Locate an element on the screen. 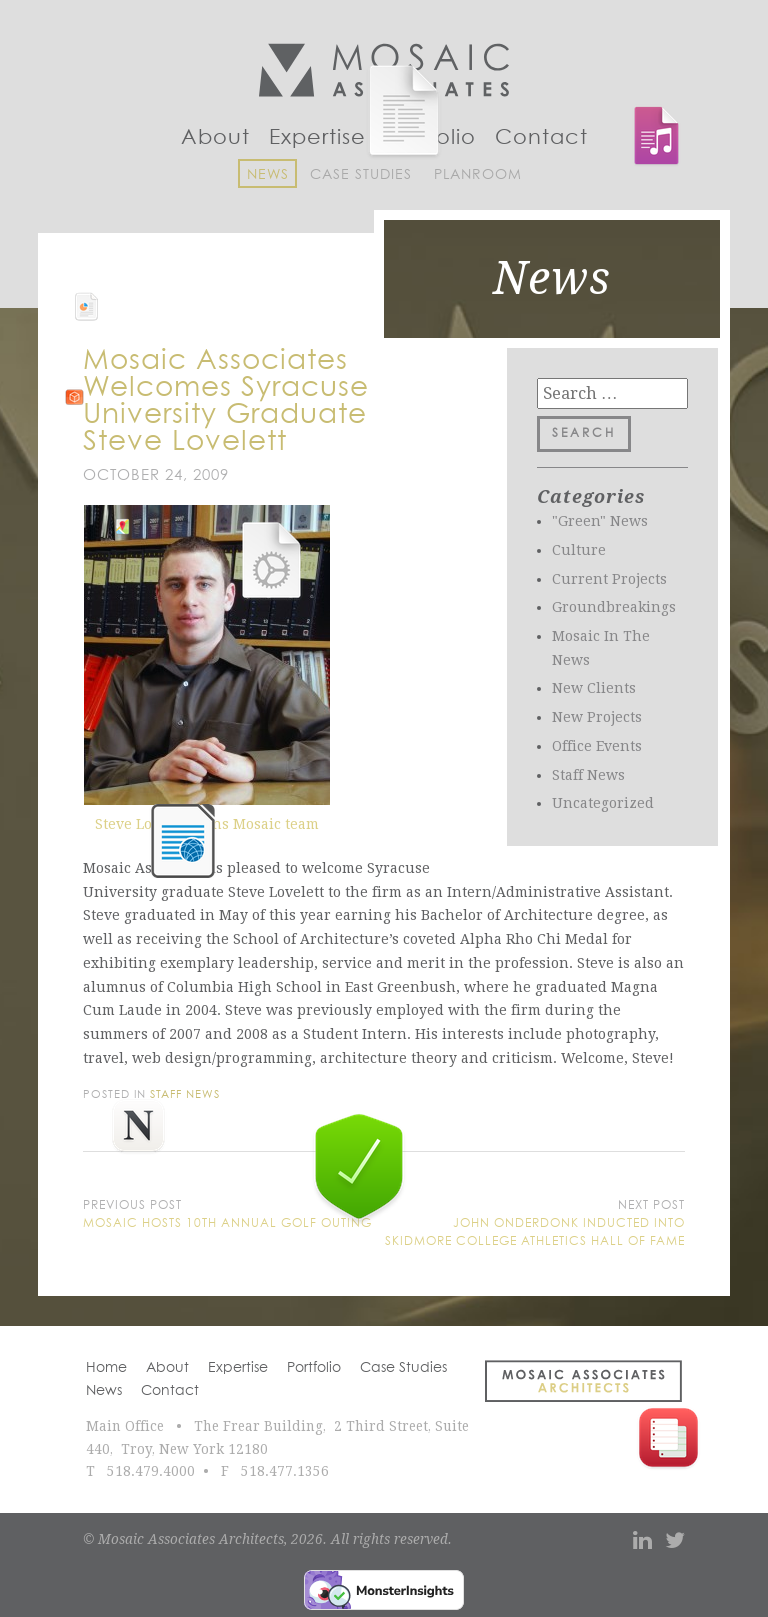  open notion app is located at coordinates (138, 1125).